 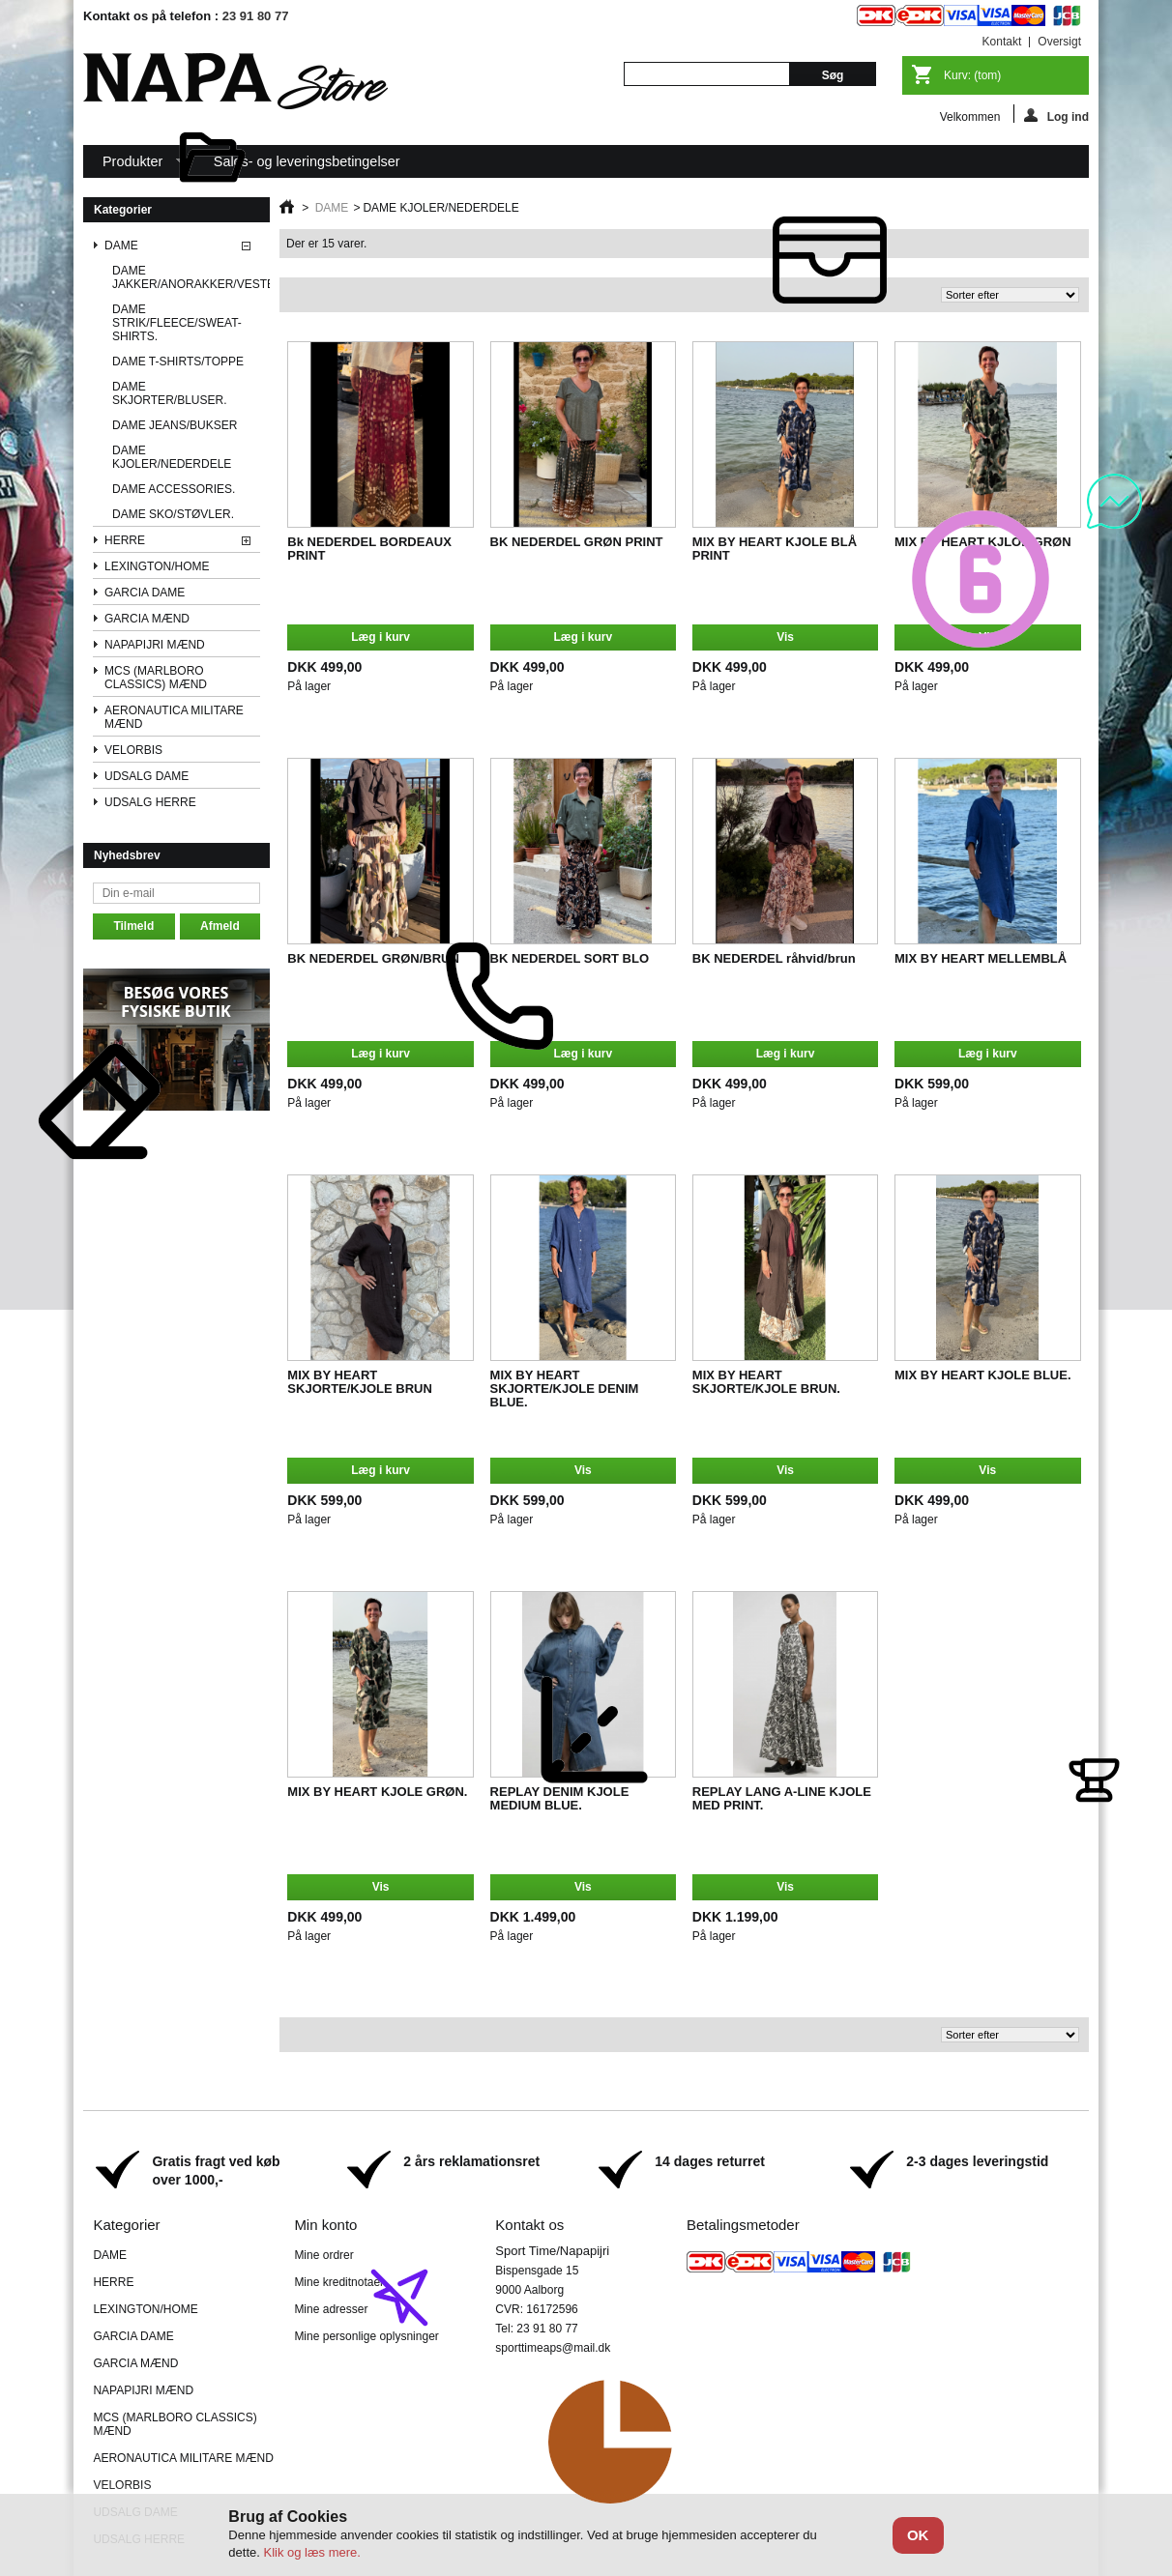 What do you see at coordinates (499, 996) in the screenshot?
I see `make a phone call` at bounding box center [499, 996].